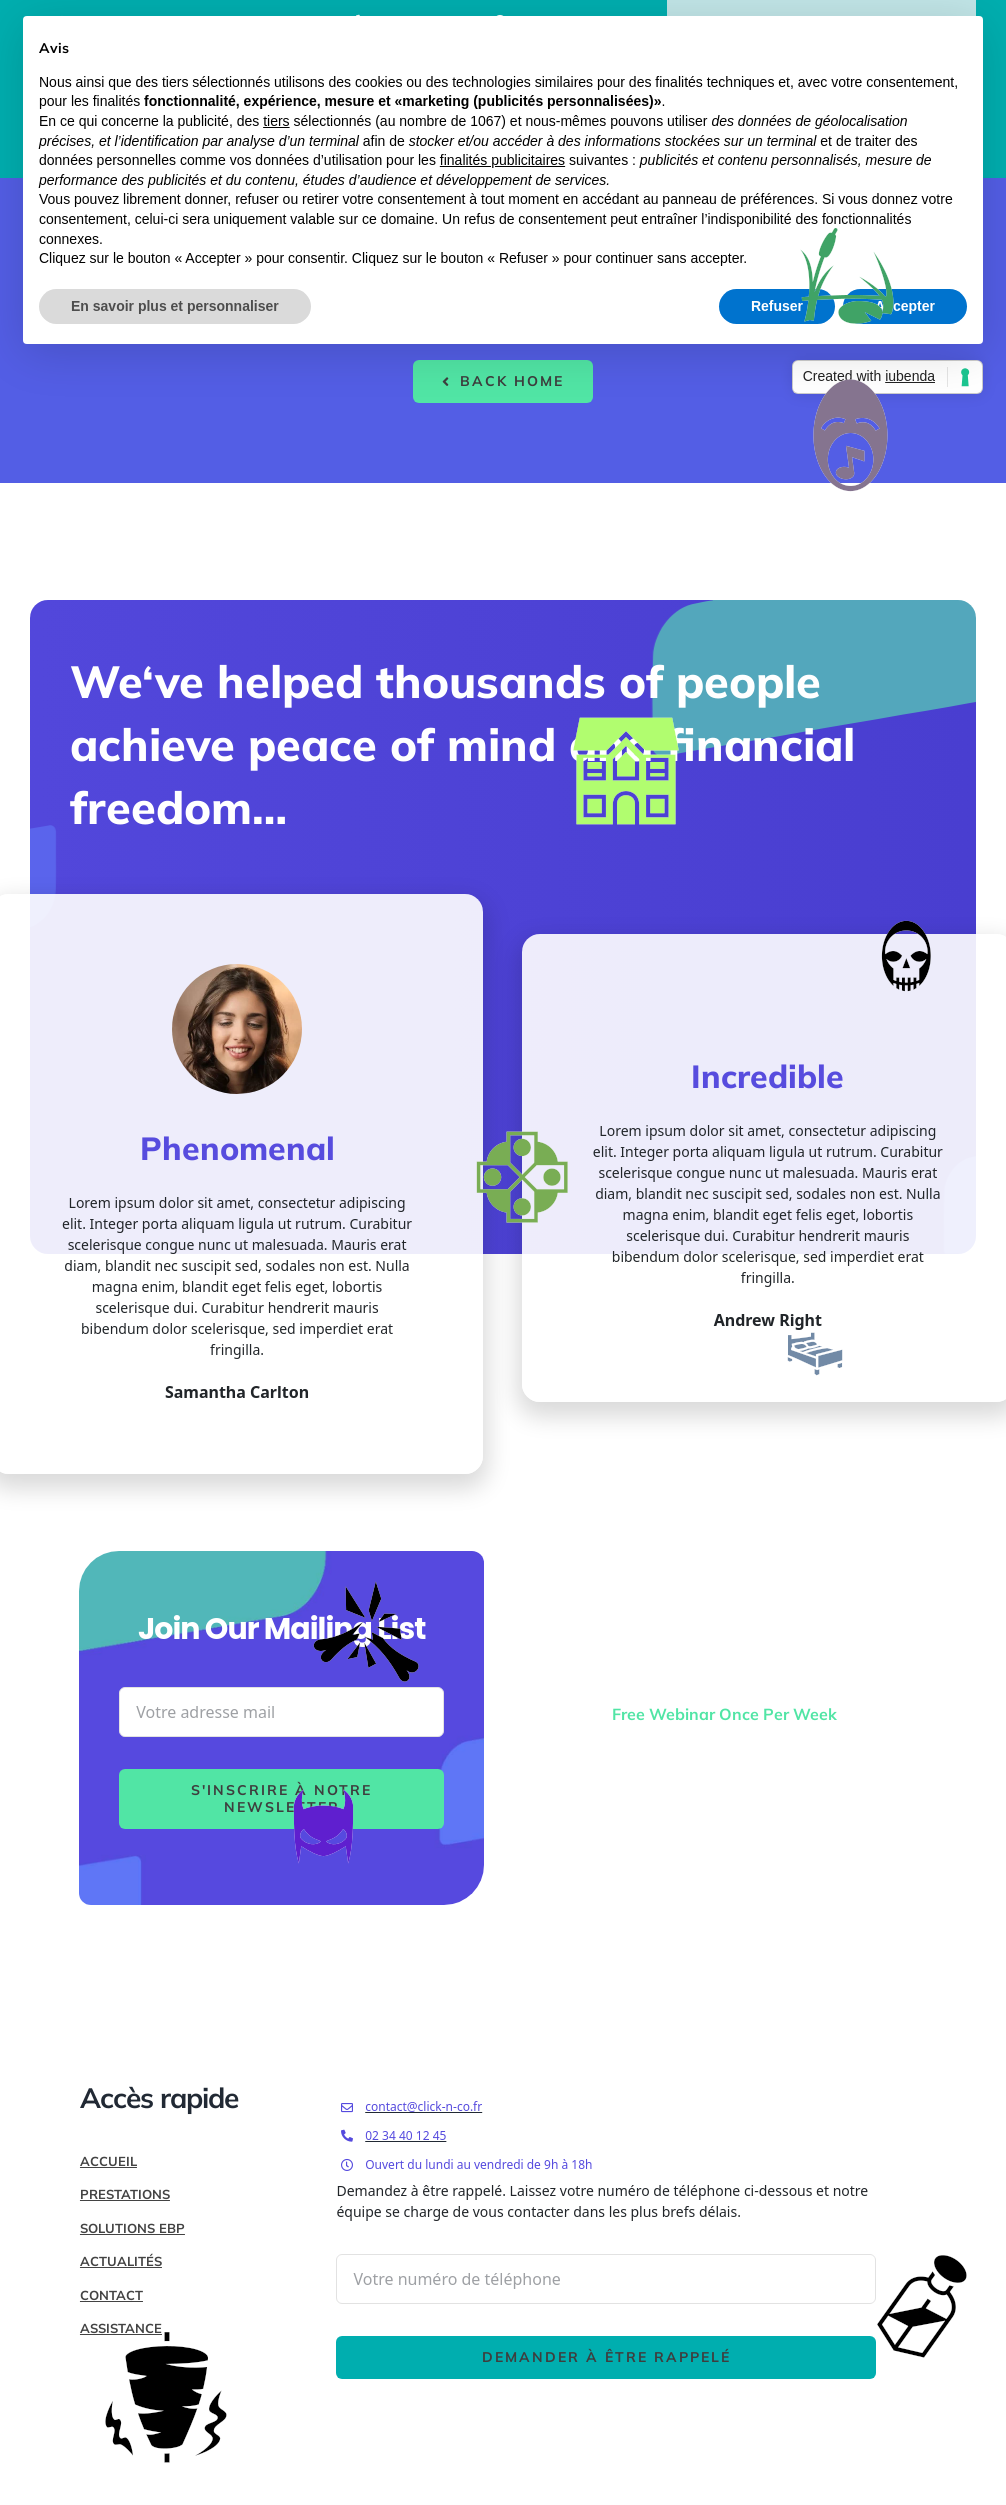 Image resolution: width=1006 pixels, height=2505 pixels. What do you see at coordinates (626, 771) in the screenshot?
I see `navigate to home screen` at bounding box center [626, 771].